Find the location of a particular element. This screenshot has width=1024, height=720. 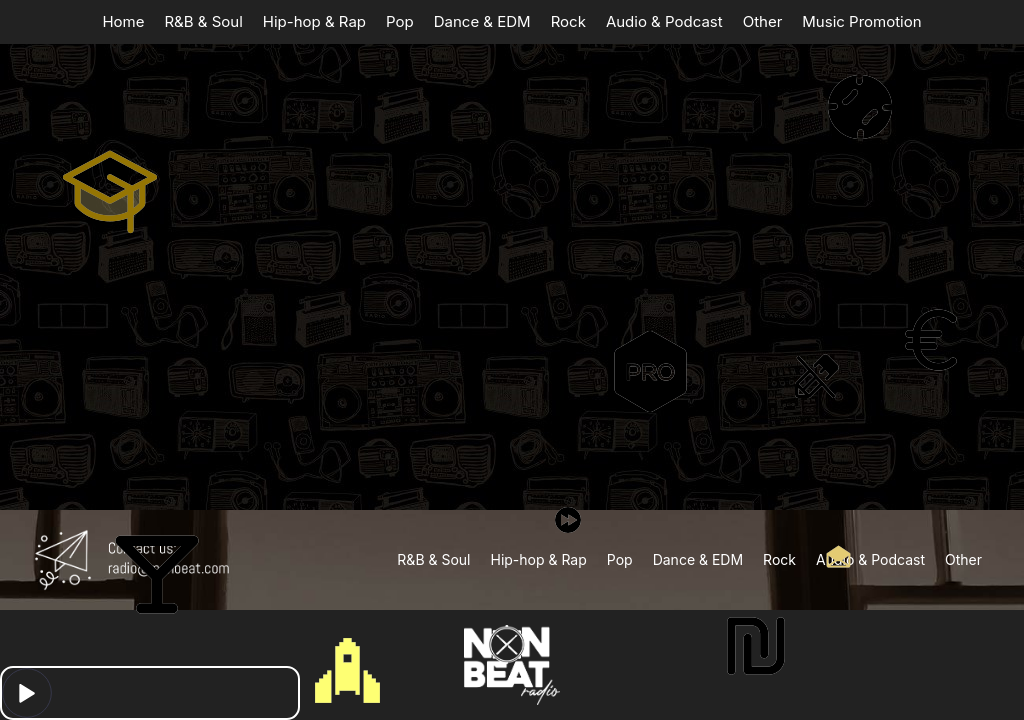

view baseball scores or stats is located at coordinates (860, 107).